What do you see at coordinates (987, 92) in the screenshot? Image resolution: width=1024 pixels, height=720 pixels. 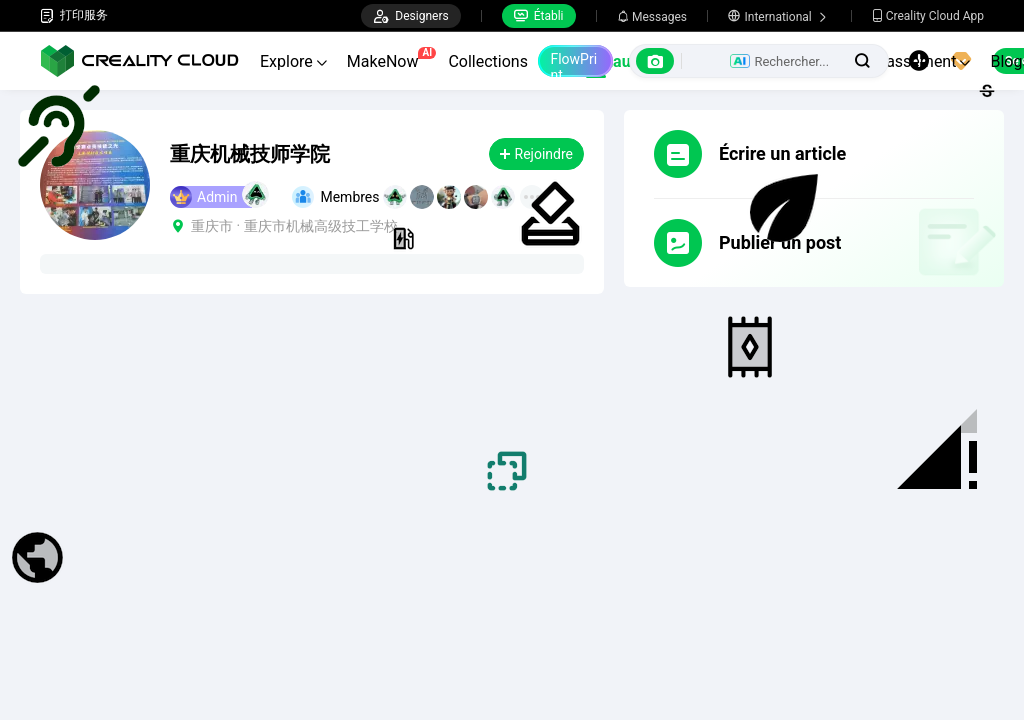 I see `apply strikethrough formatting to selected text` at bounding box center [987, 92].